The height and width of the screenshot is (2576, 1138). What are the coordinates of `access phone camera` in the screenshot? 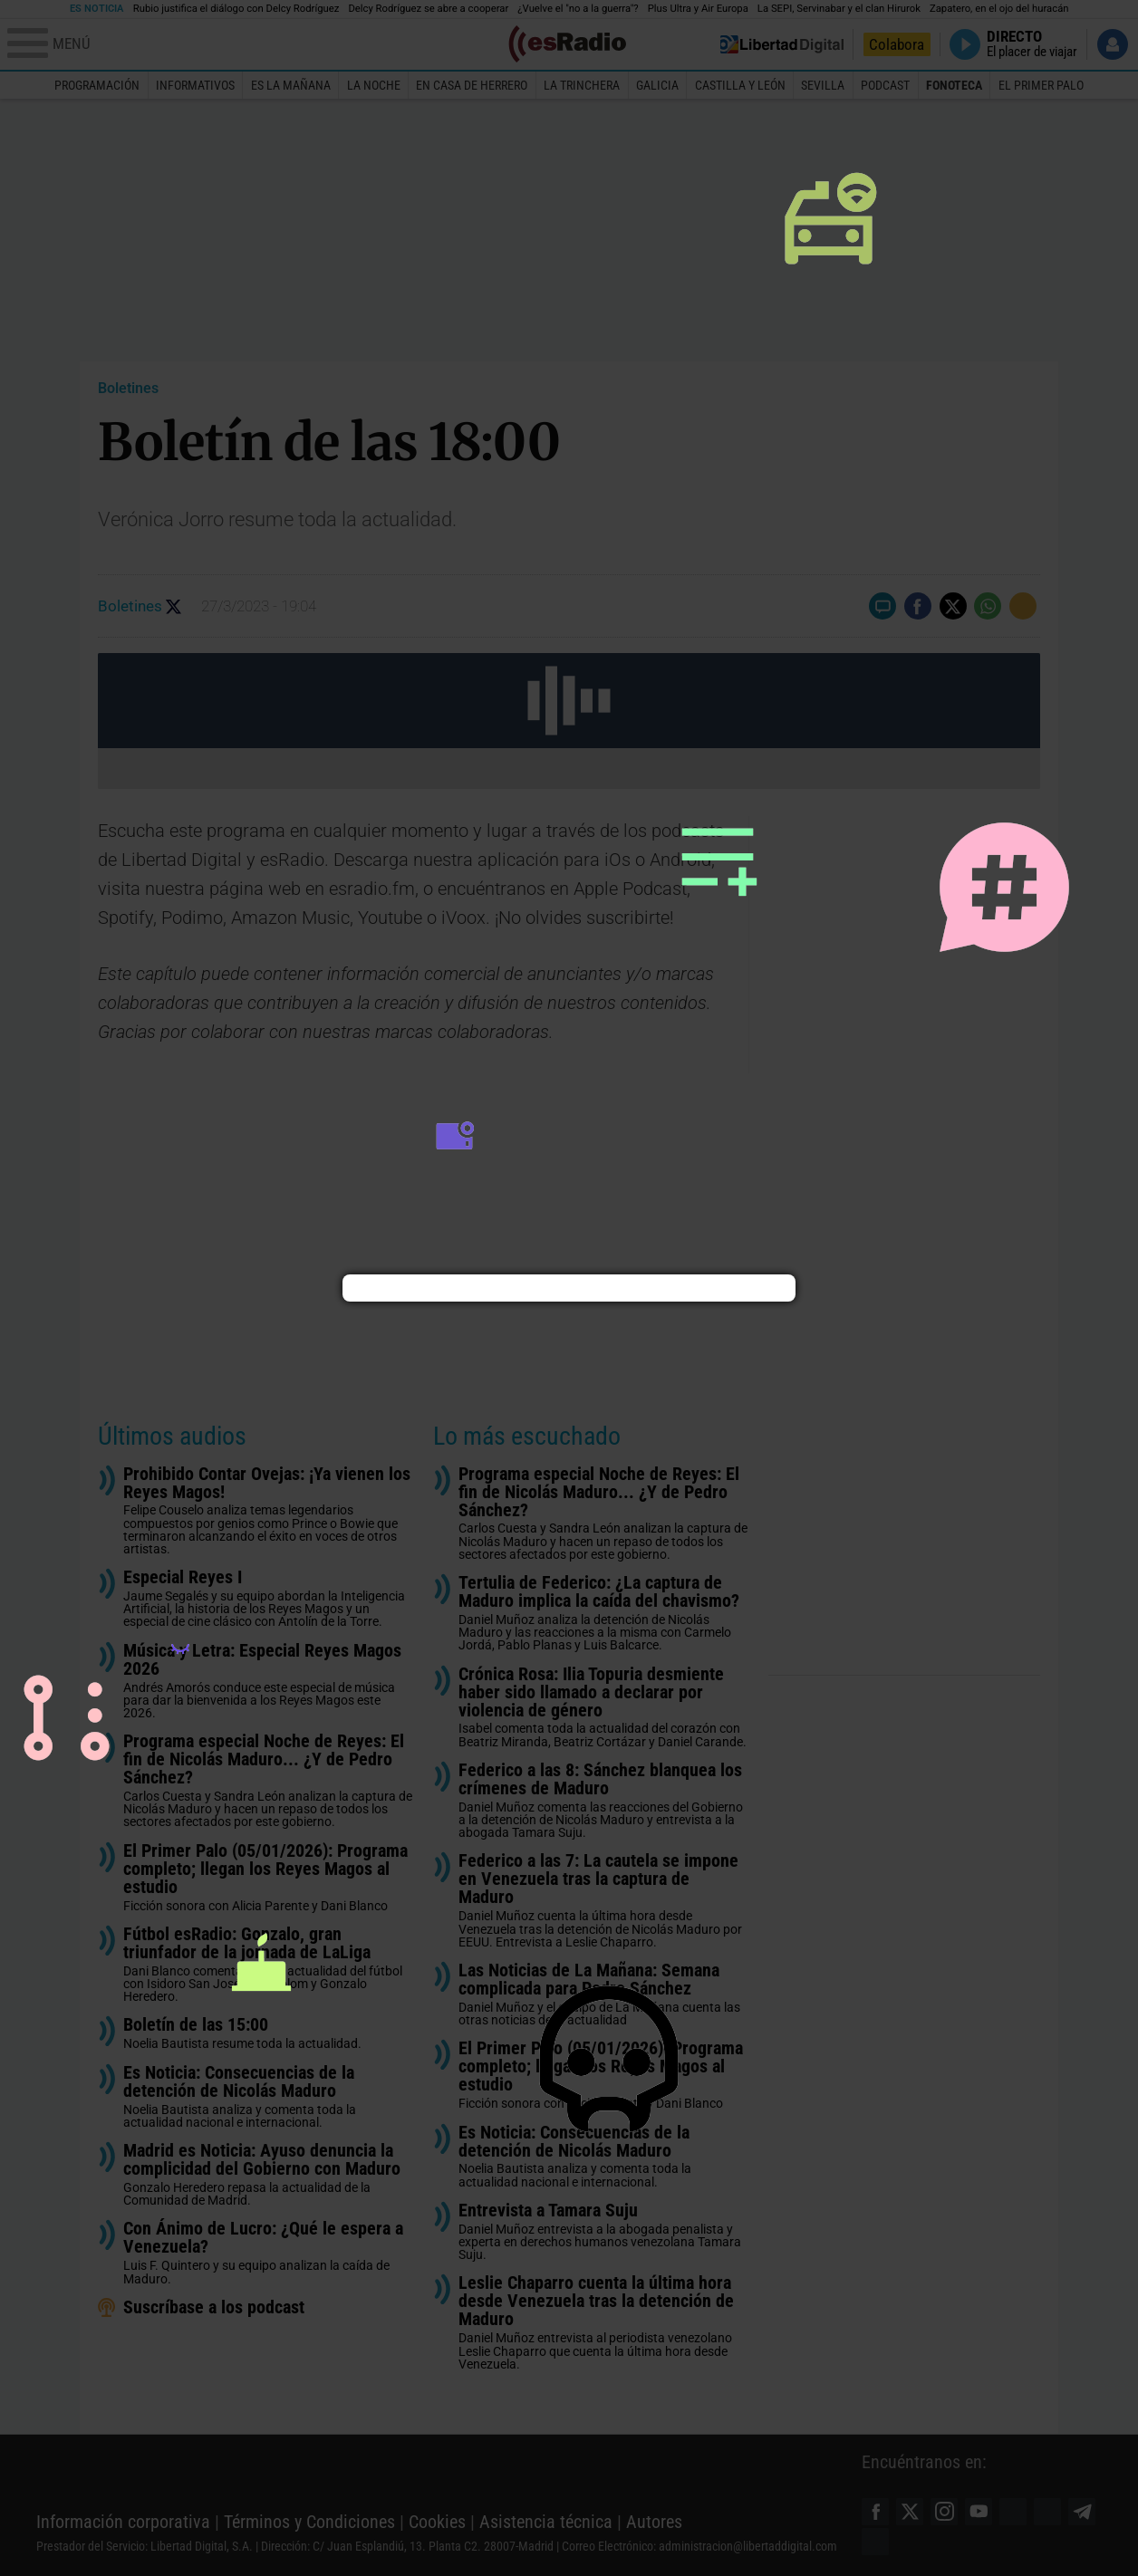 It's located at (454, 1136).